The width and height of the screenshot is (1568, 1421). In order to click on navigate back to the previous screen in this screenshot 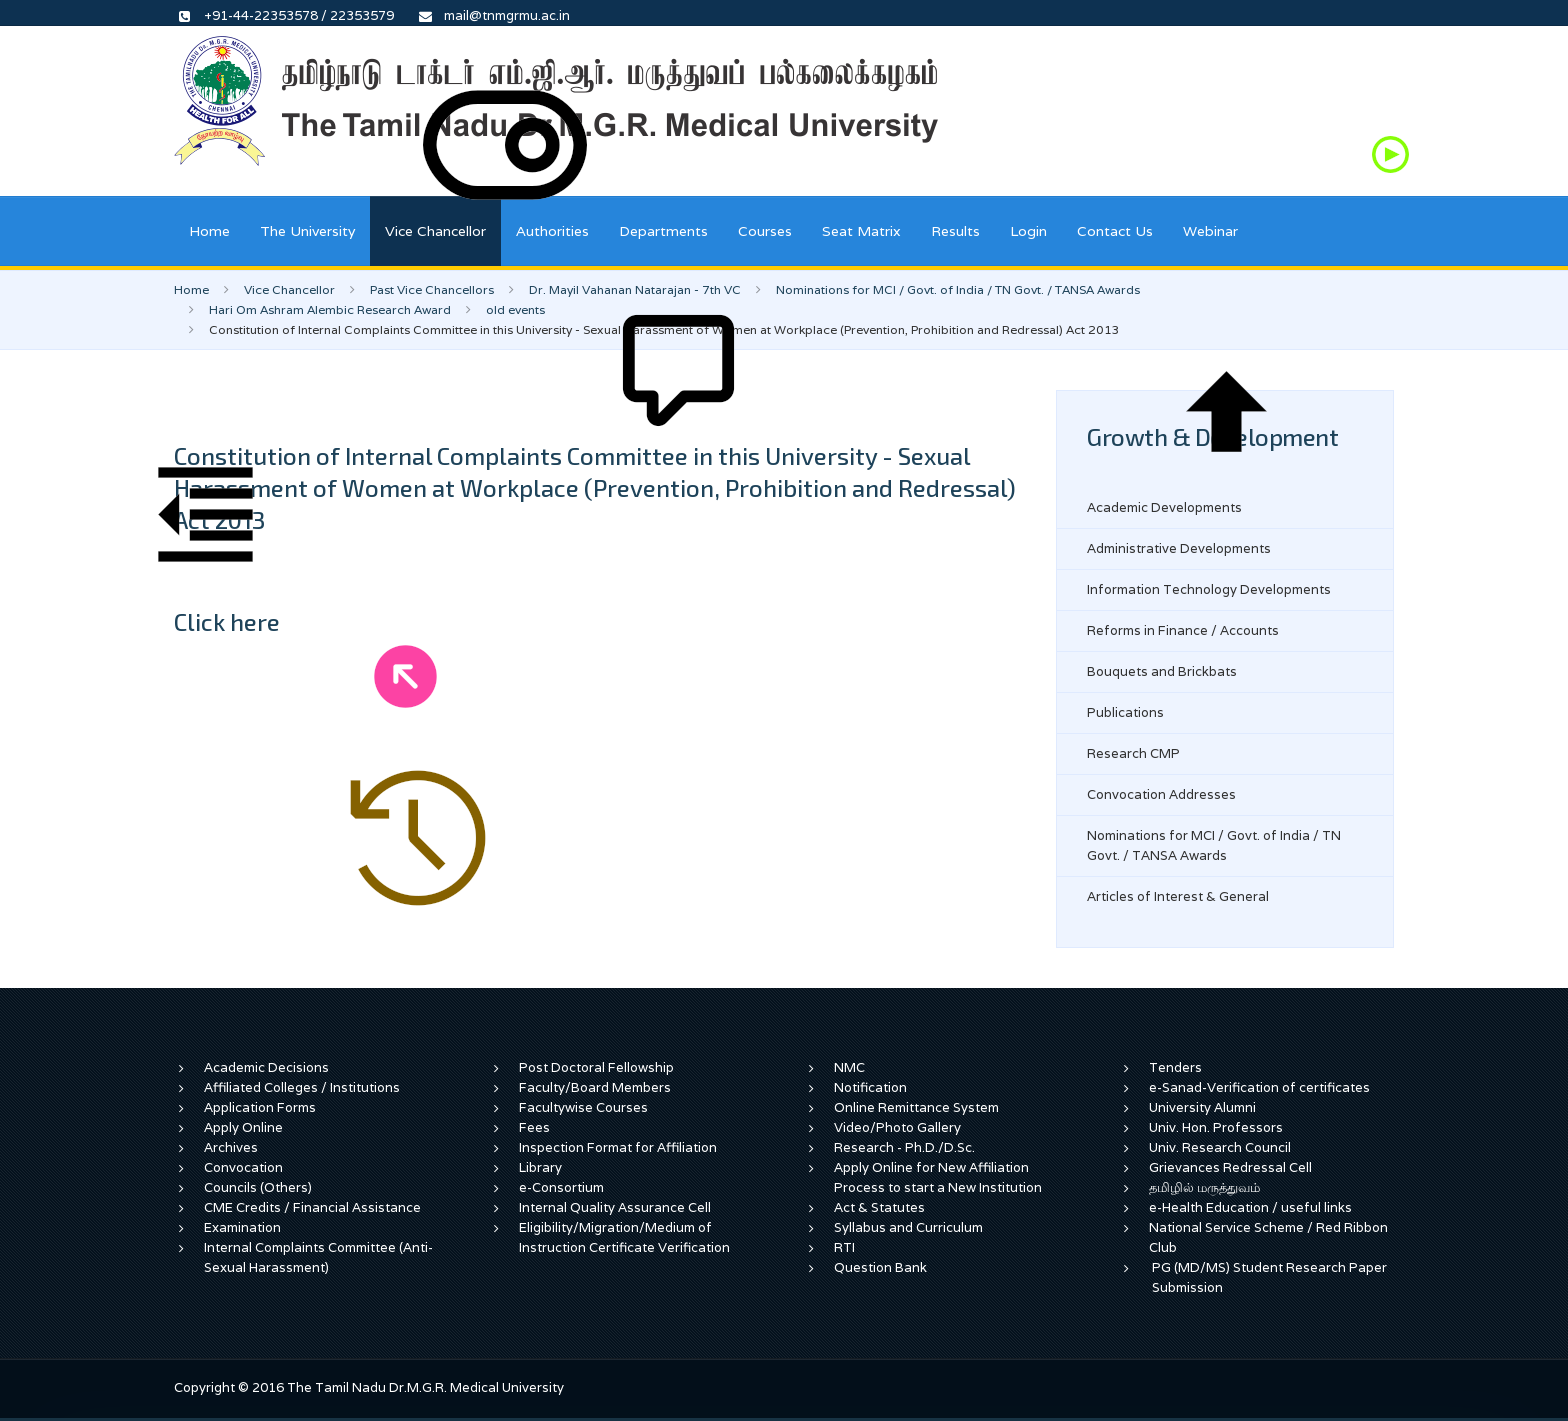, I will do `click(405, 676)`.